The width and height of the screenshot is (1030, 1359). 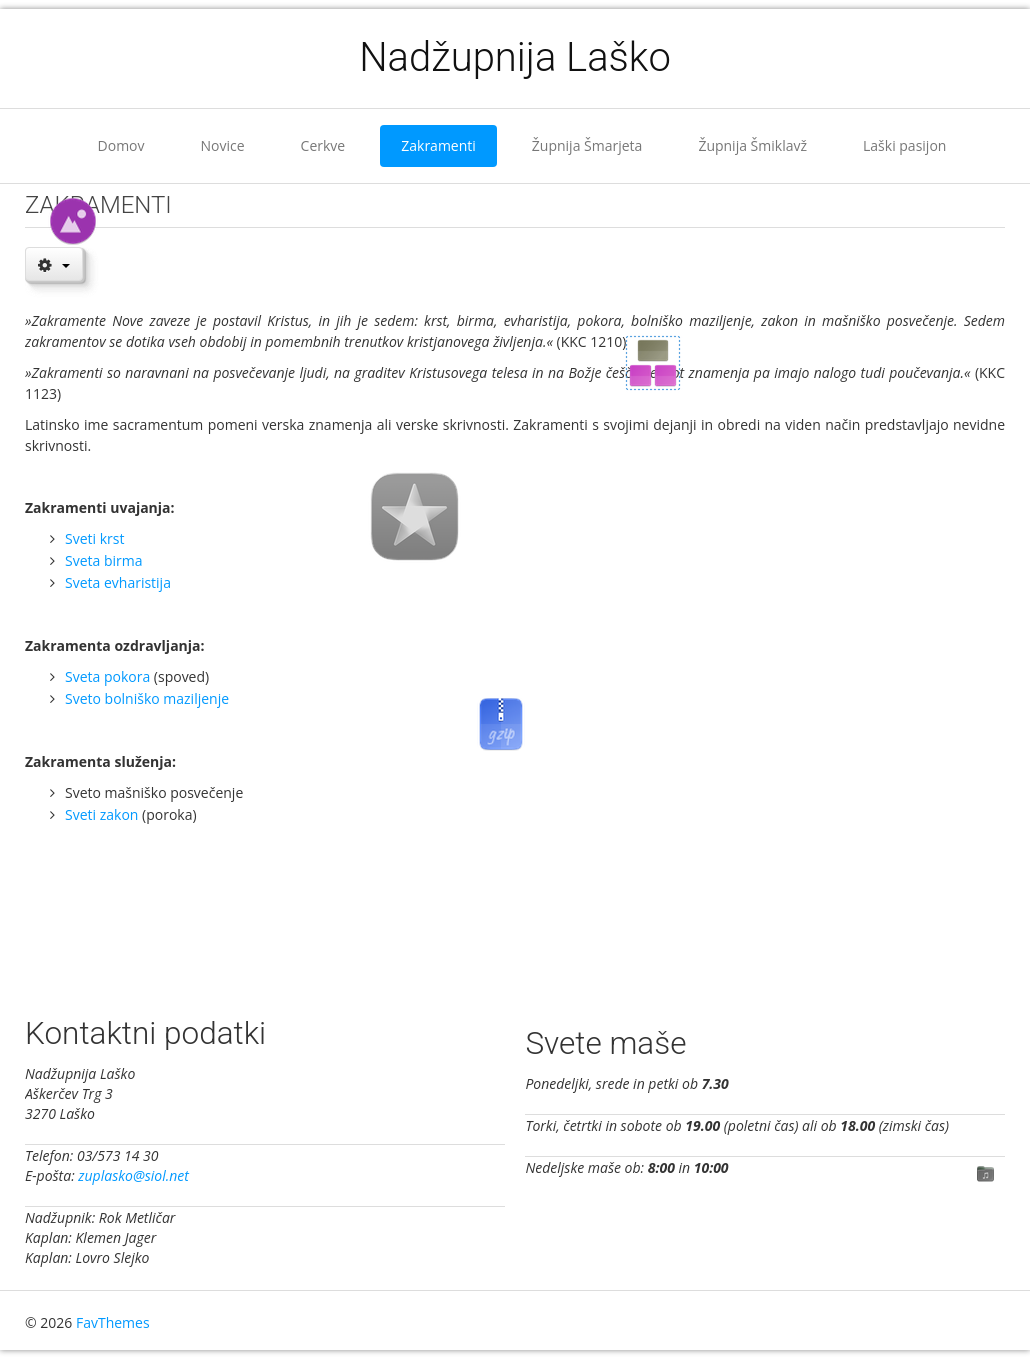 I want to click on open the iTunes Store app, so click(x=414, y=516).